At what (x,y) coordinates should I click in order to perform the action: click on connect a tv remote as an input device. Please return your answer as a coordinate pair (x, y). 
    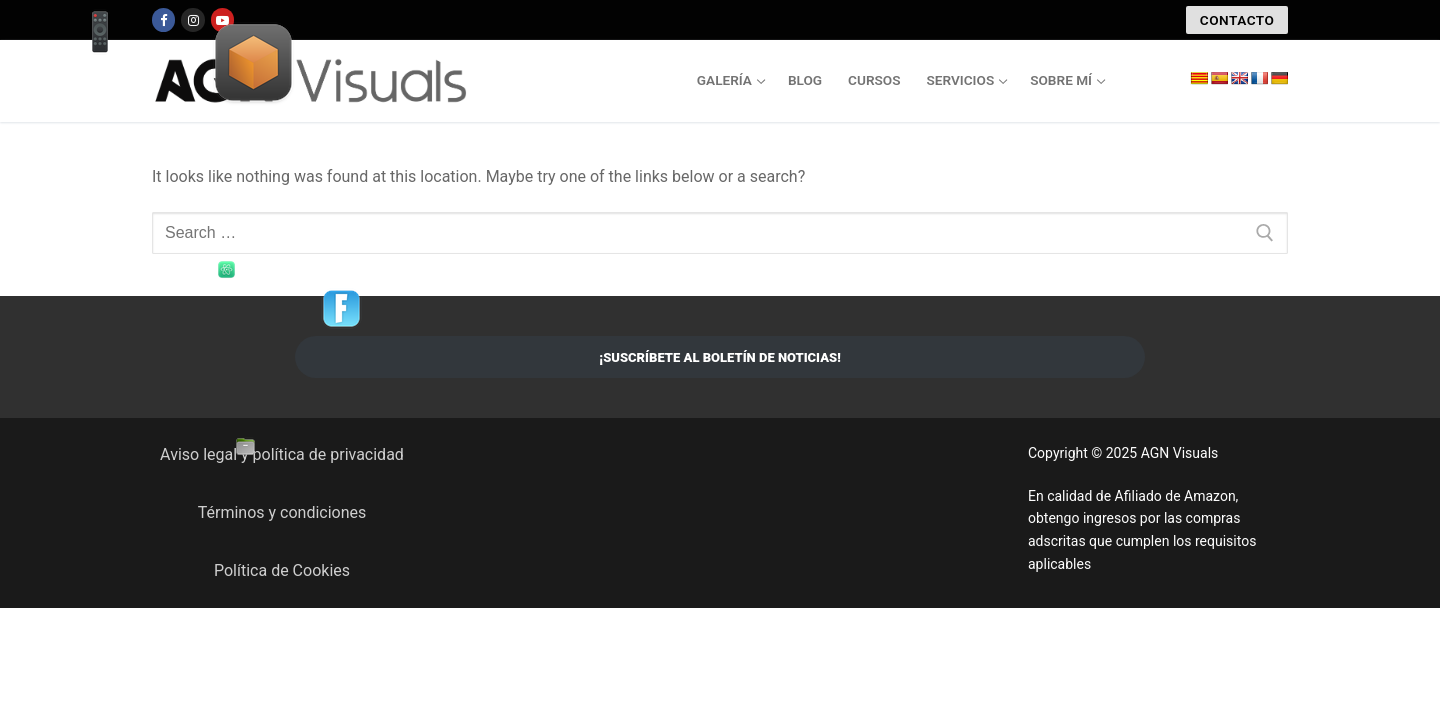
    Looking at the image, I should click on (100, 32).